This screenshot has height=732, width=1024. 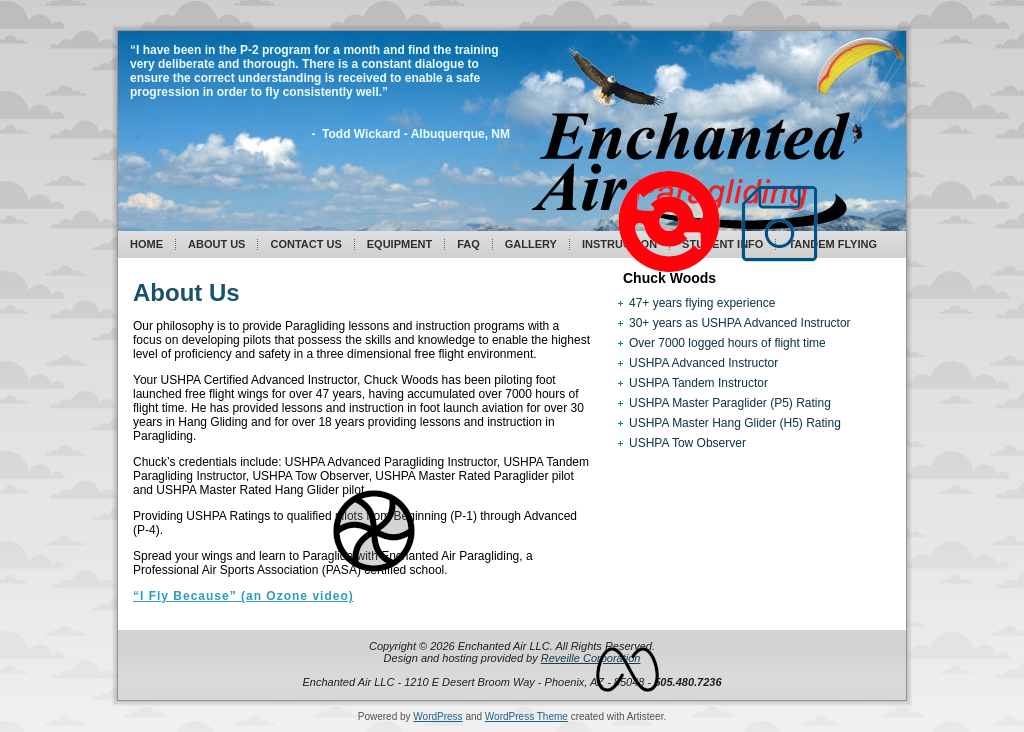 What do you see at coordinates (779, 223) in the screenshot?
I see `save current file or document` at bounding box center [779, 223].